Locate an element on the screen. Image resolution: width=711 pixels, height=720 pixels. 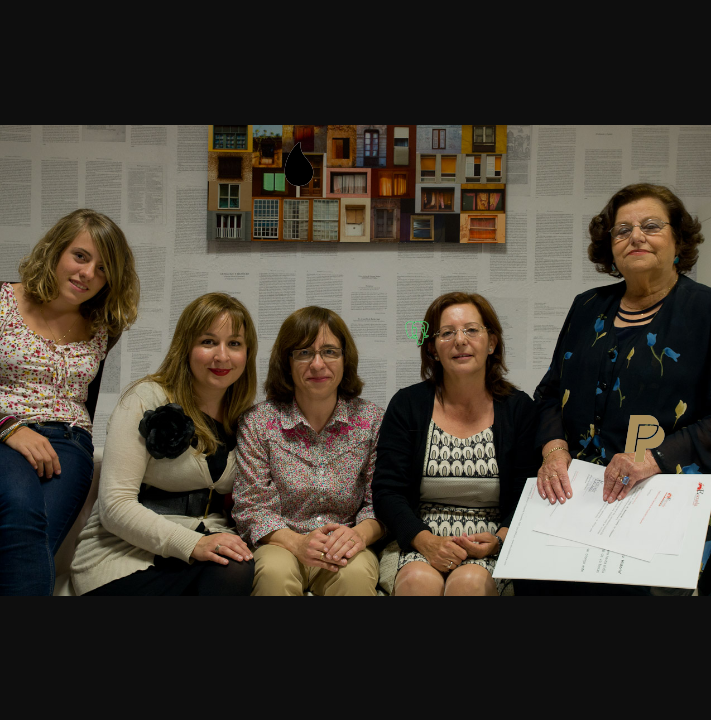
PostgreSQL database logo is located at coordinates (417, 333).